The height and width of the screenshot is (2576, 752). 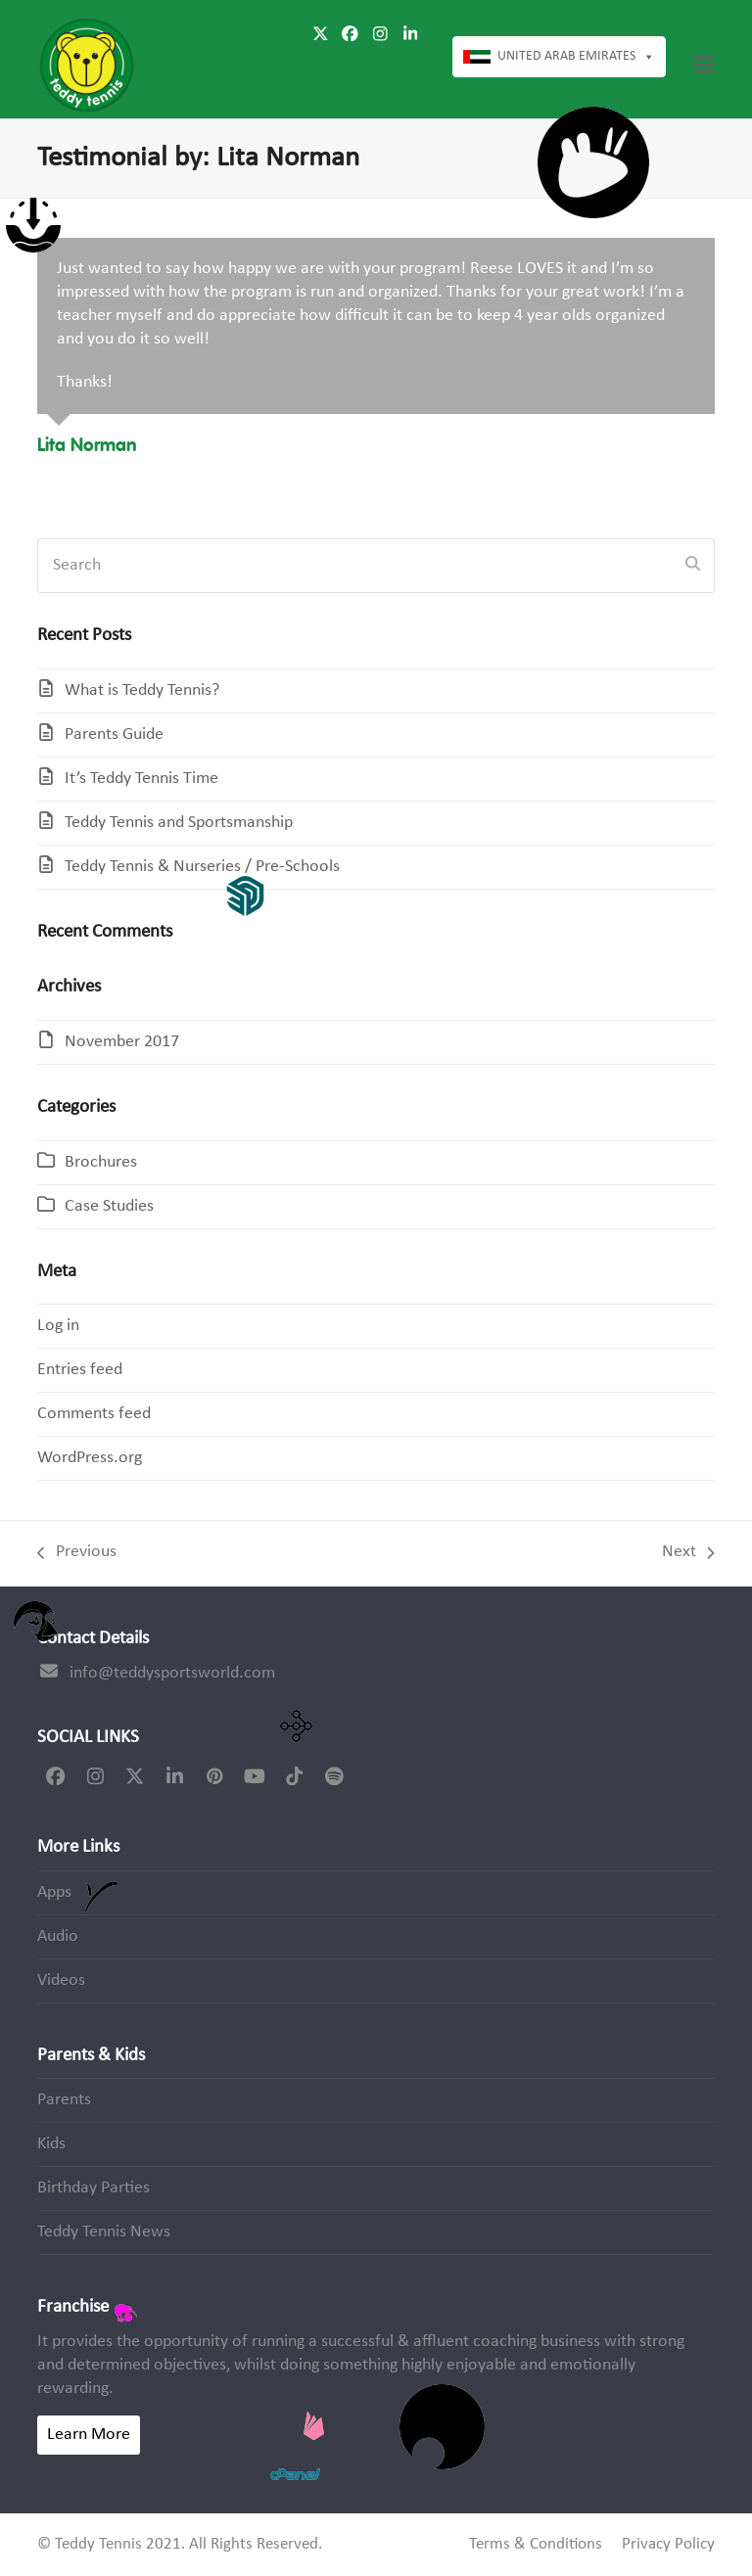 What do you see at coordinates (102, 1897) in the screenshot?
I see `payoneer payment service logo` at bounding box center [102, 1897].